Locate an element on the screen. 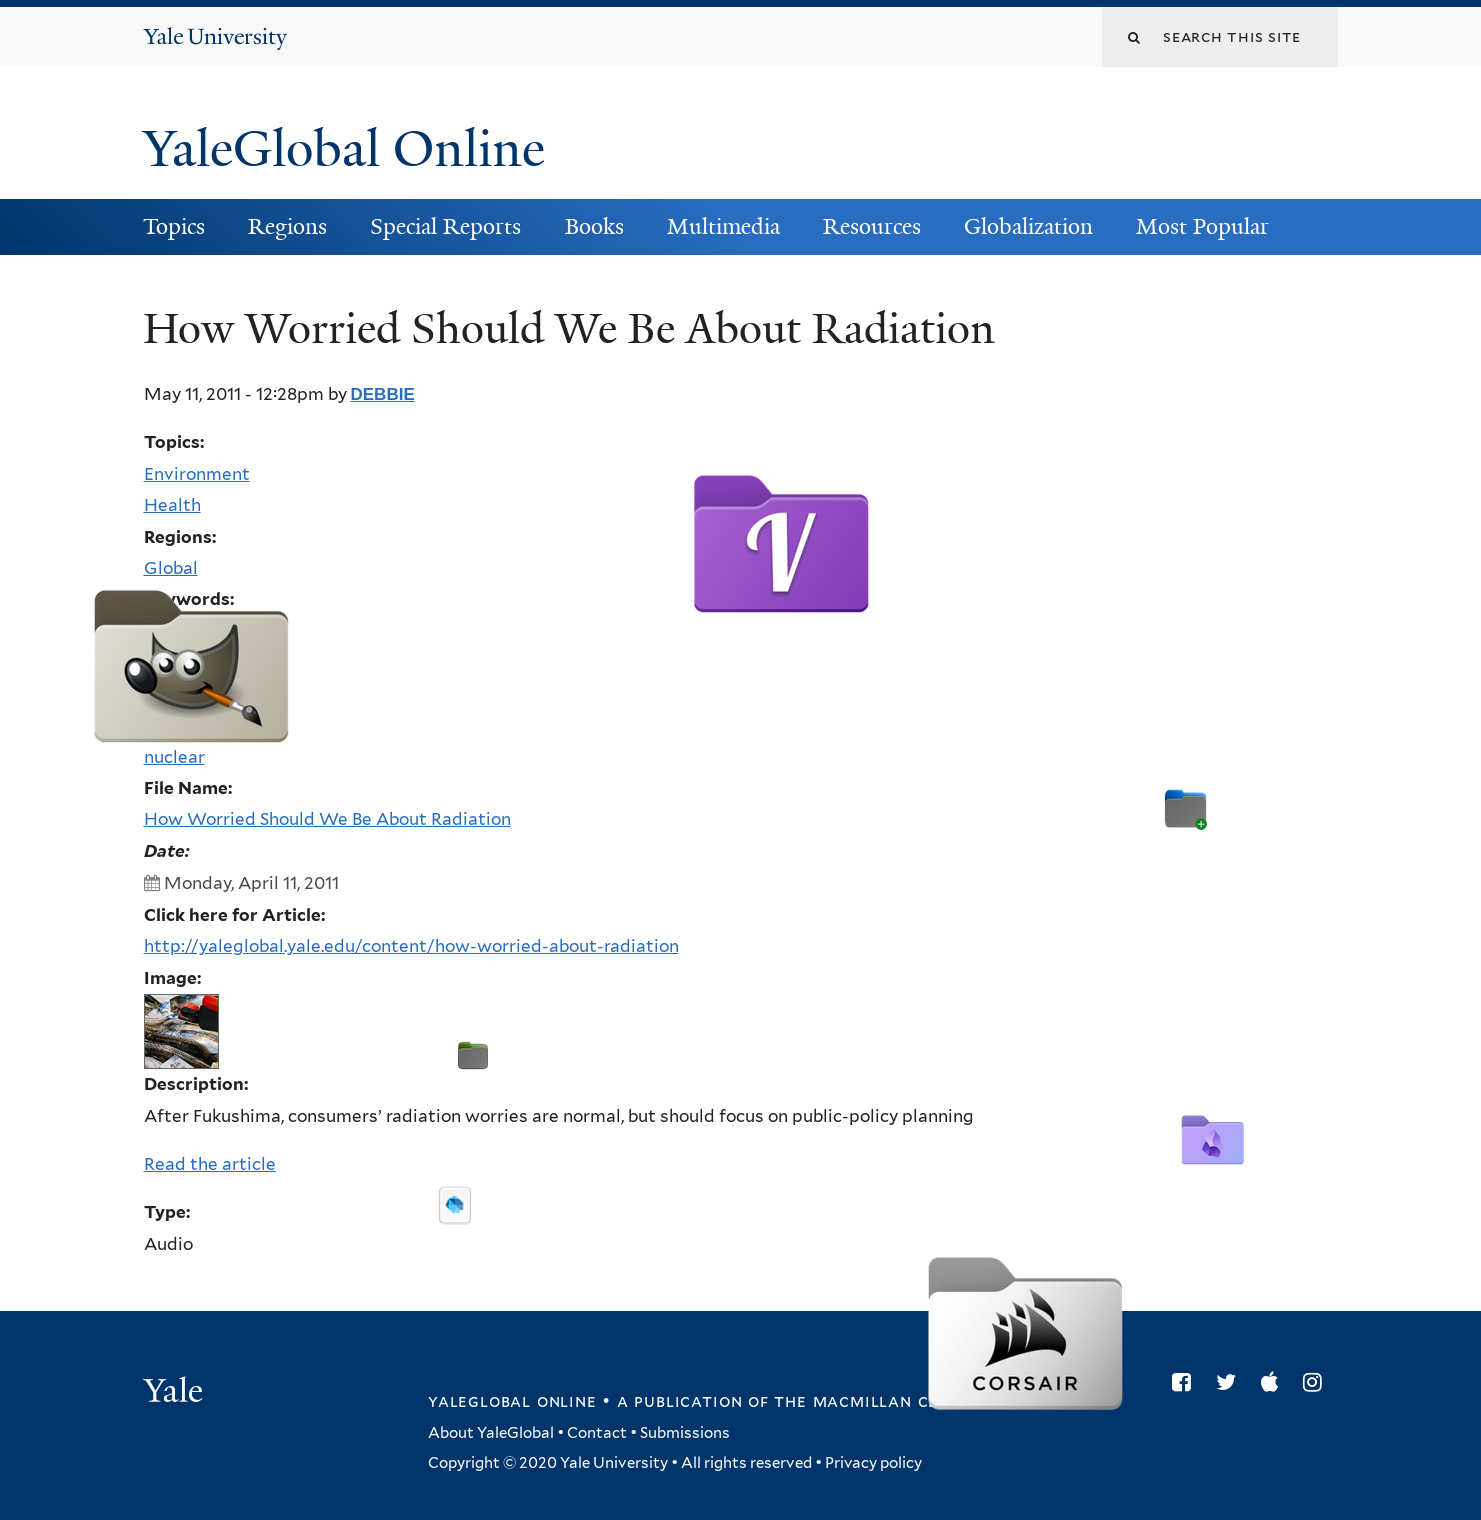  open GIMP project files folder is located at coordinates (190, 671).